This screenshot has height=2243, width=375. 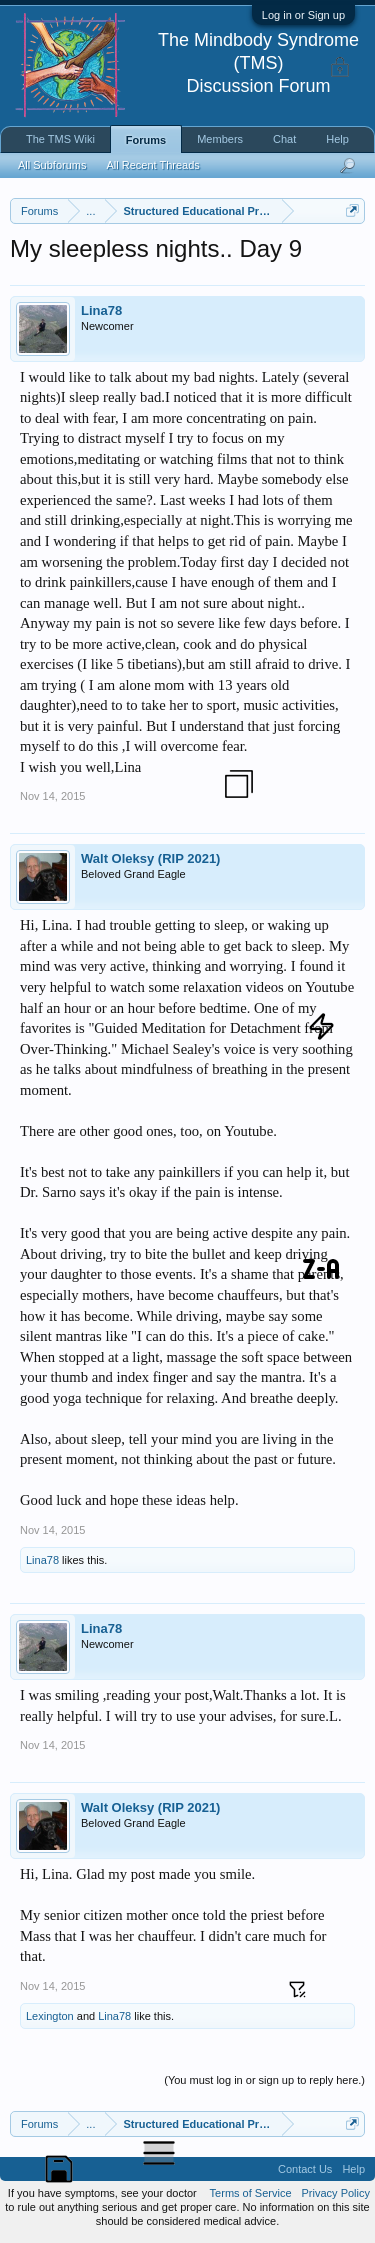 What do you see at coordinates (159, 2153) in the screenshot?
I see `view items in list format` at bounding box center [159, 2153].